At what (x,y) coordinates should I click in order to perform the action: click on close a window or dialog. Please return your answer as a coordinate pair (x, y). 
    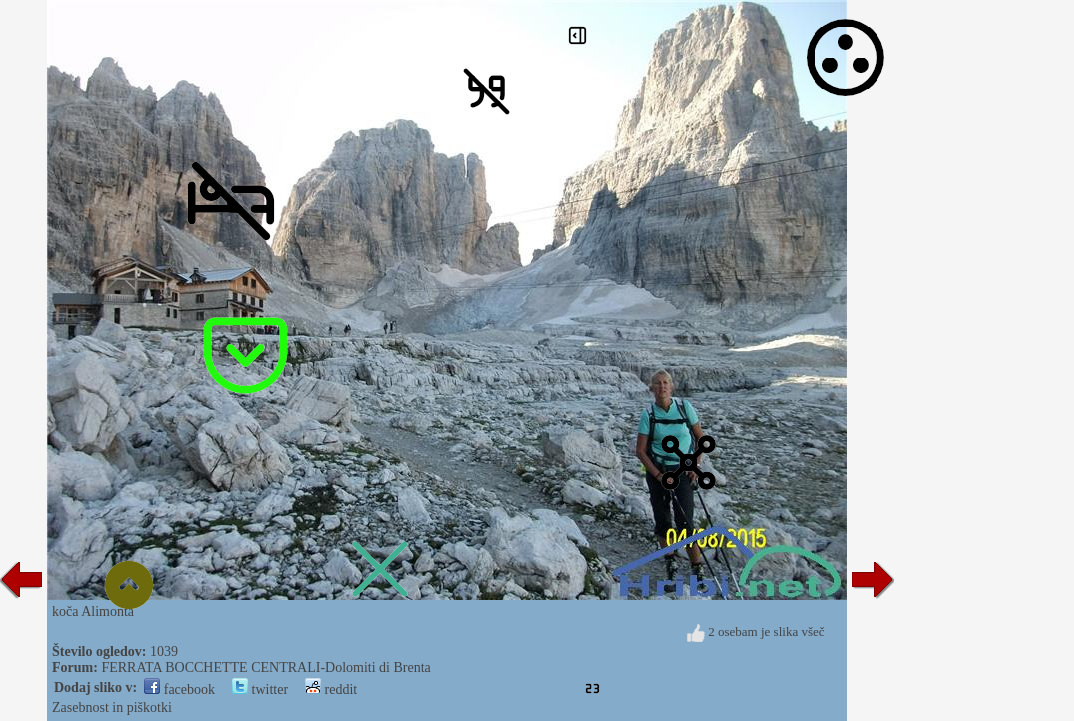
    Looking at the image, I should click on (380, 569).